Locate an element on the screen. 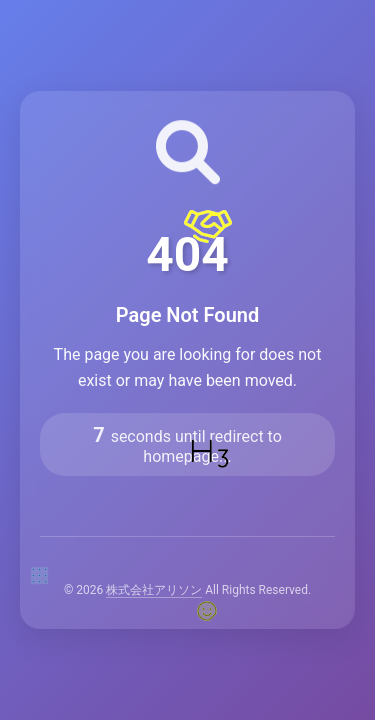  format text as heading level 3 is located at coordinates (208, 453).